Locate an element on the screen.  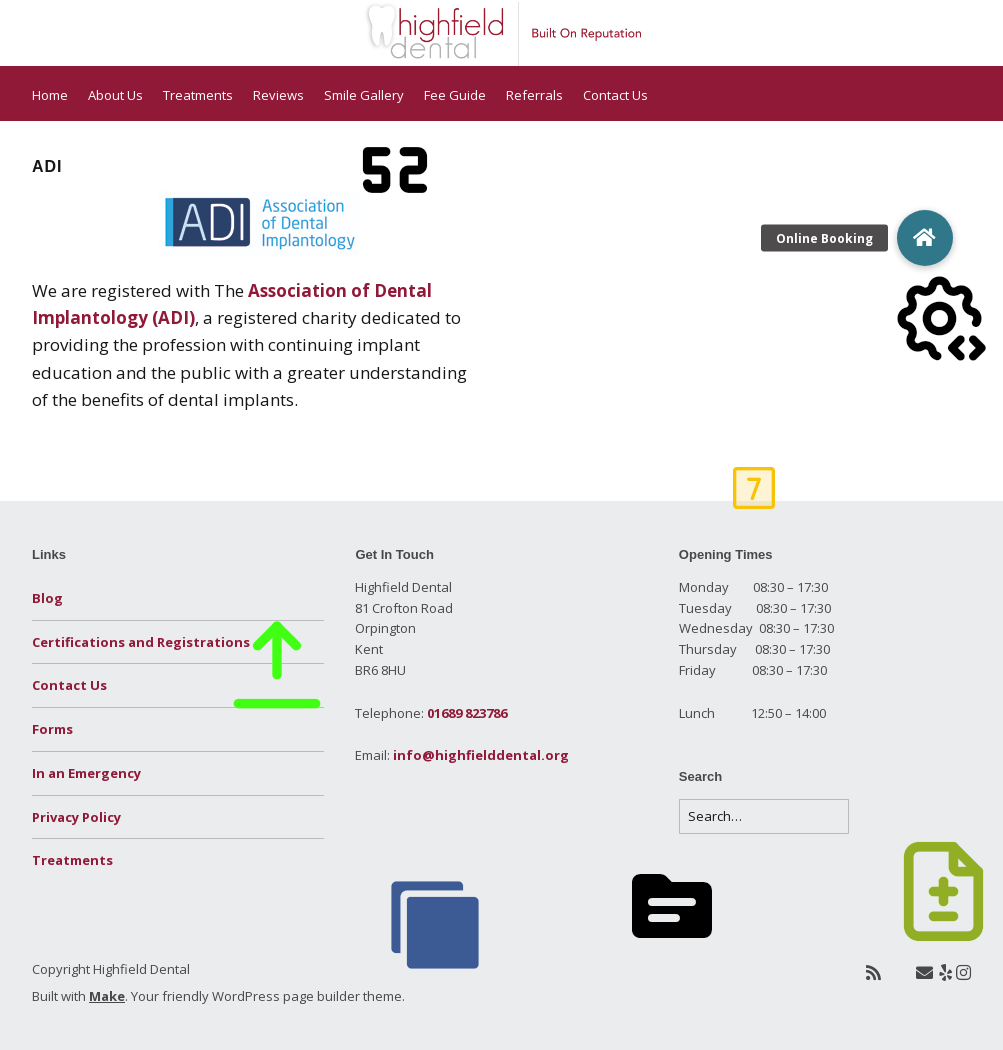
view file differences or changes is located at coordinates (943, 891).